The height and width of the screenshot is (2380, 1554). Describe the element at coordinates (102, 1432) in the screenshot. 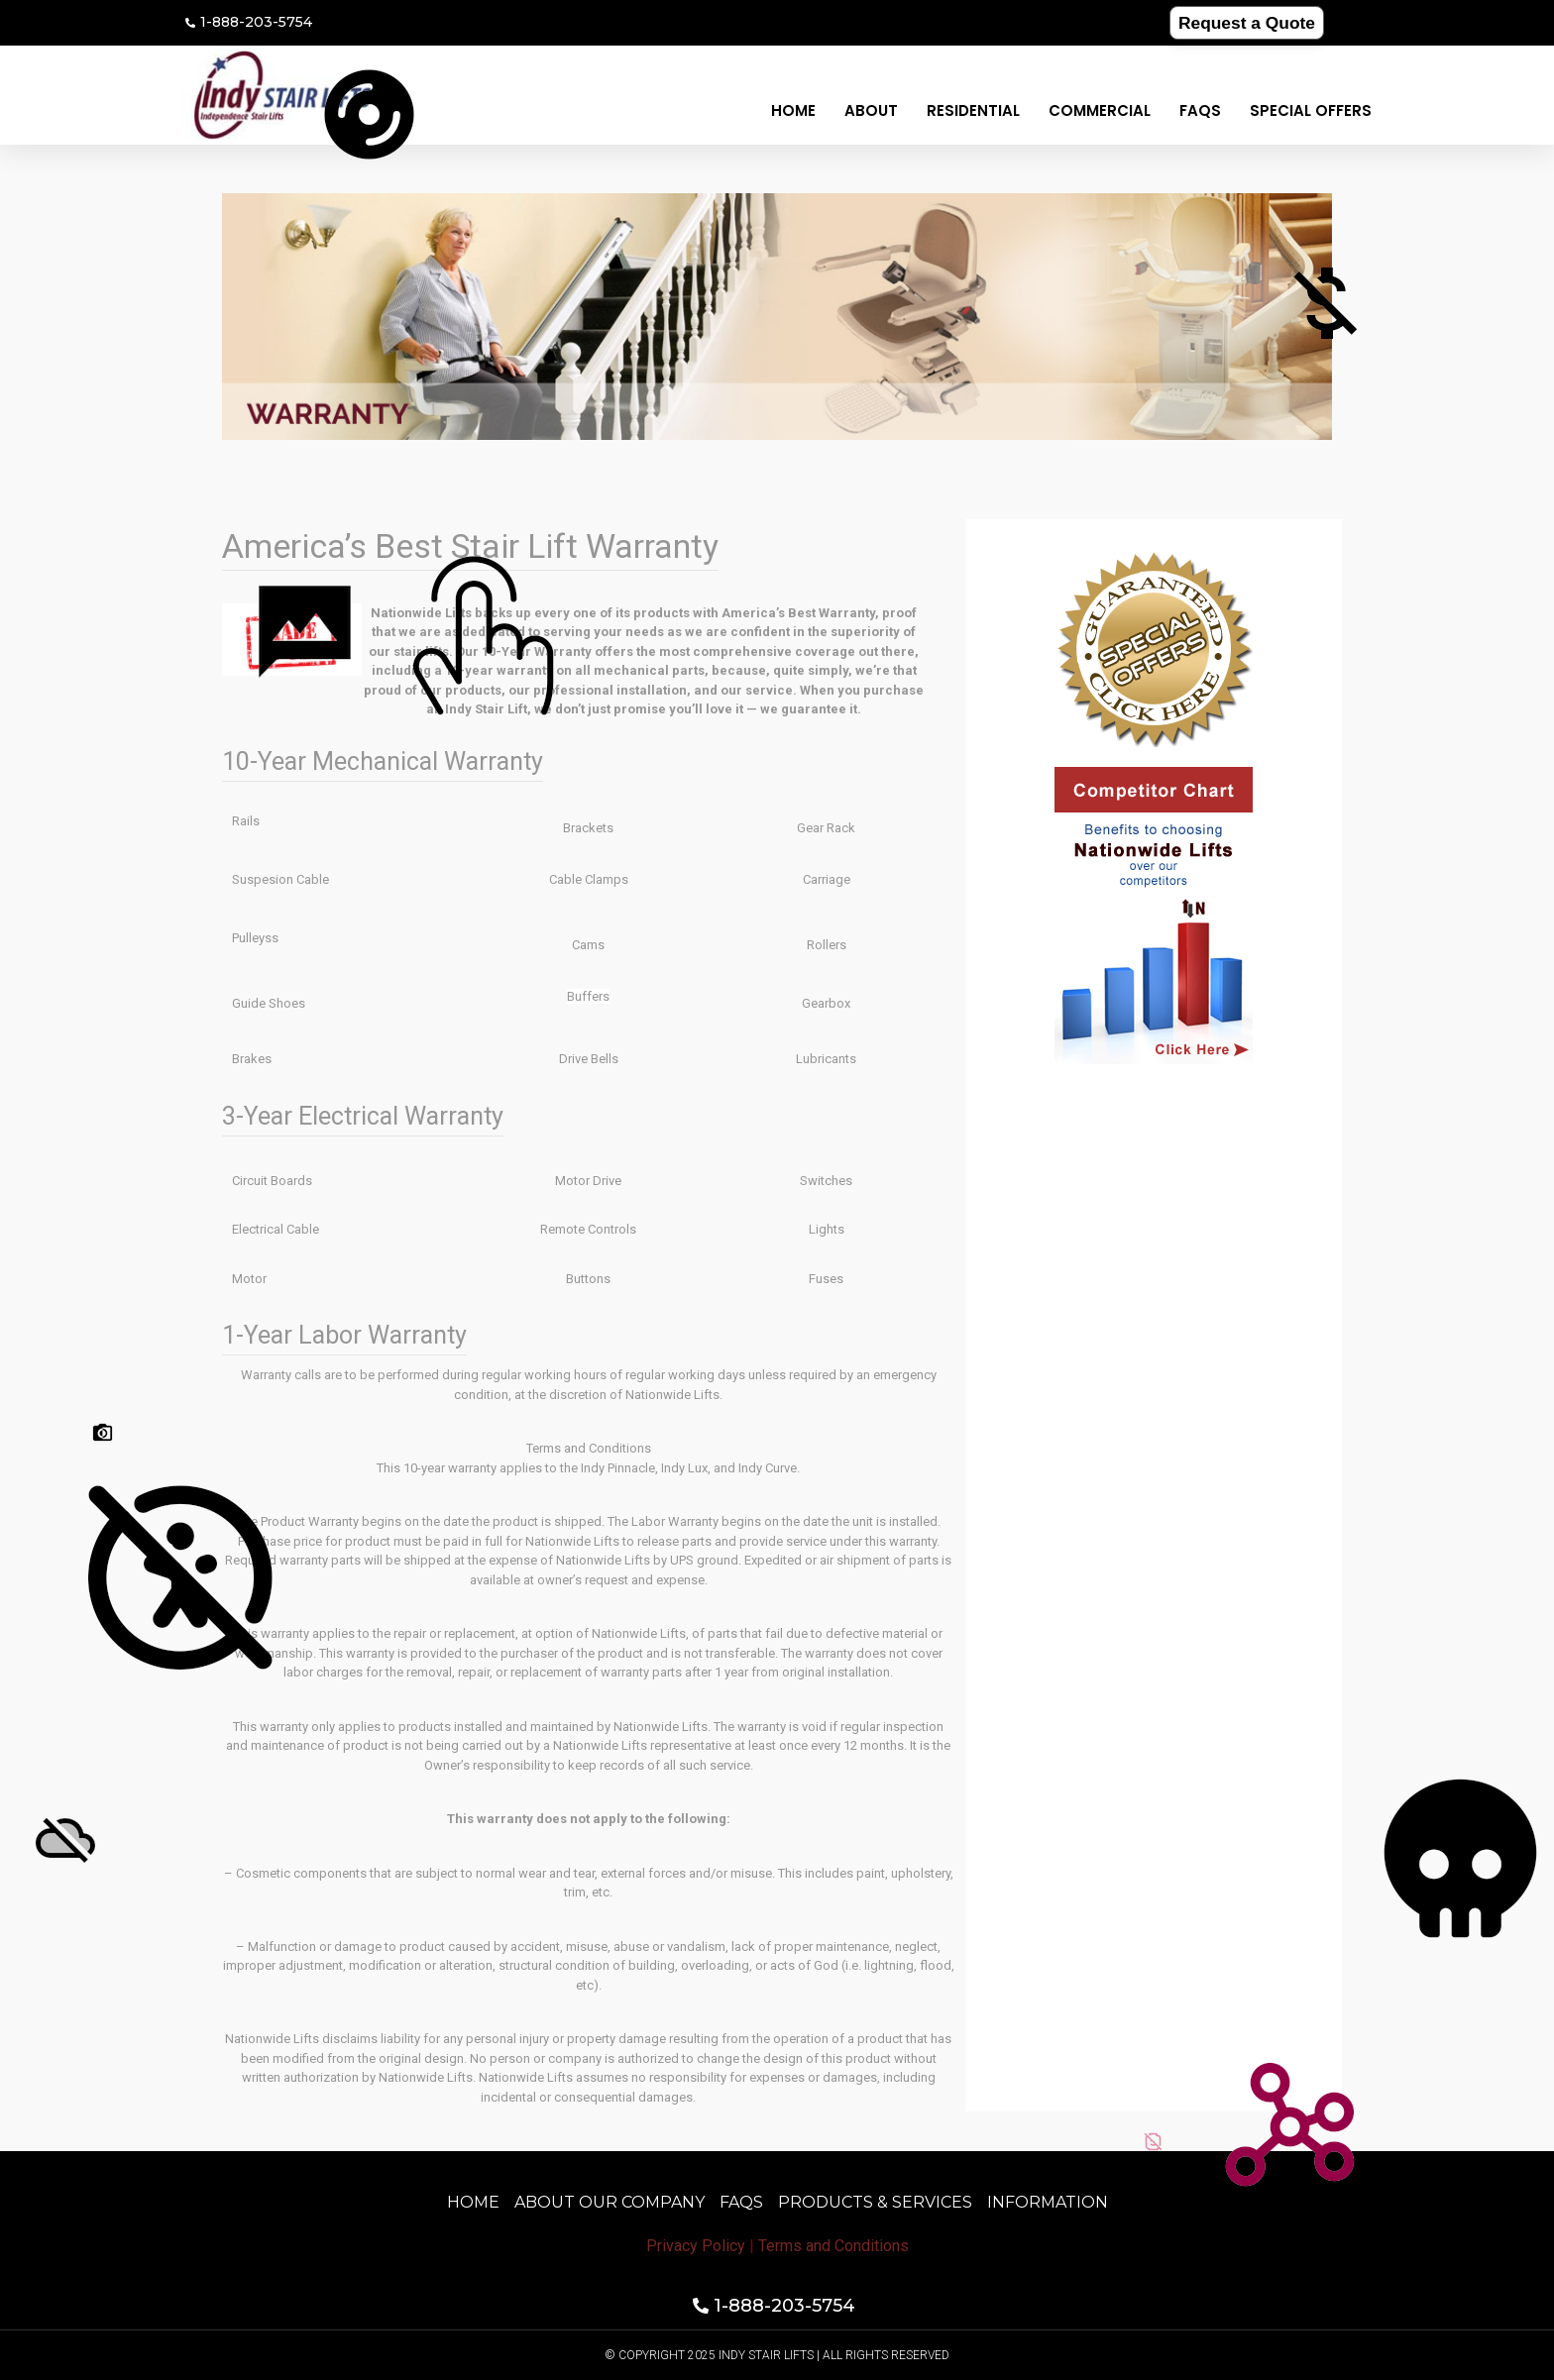

I see `apply black and white filter to photos` at that location.